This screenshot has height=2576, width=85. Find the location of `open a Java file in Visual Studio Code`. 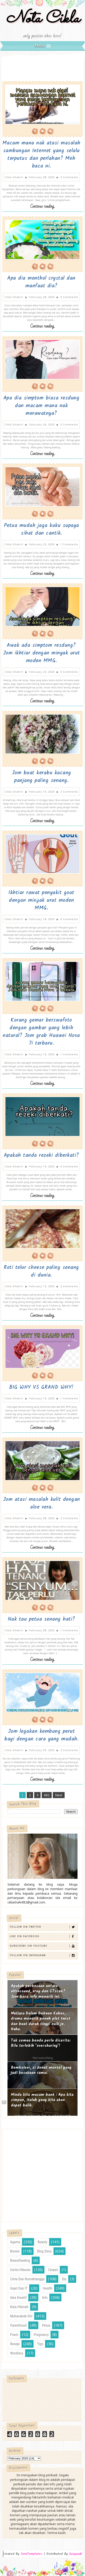

open a Java file in Visual Studio Code is located at coordinates (37, 899).